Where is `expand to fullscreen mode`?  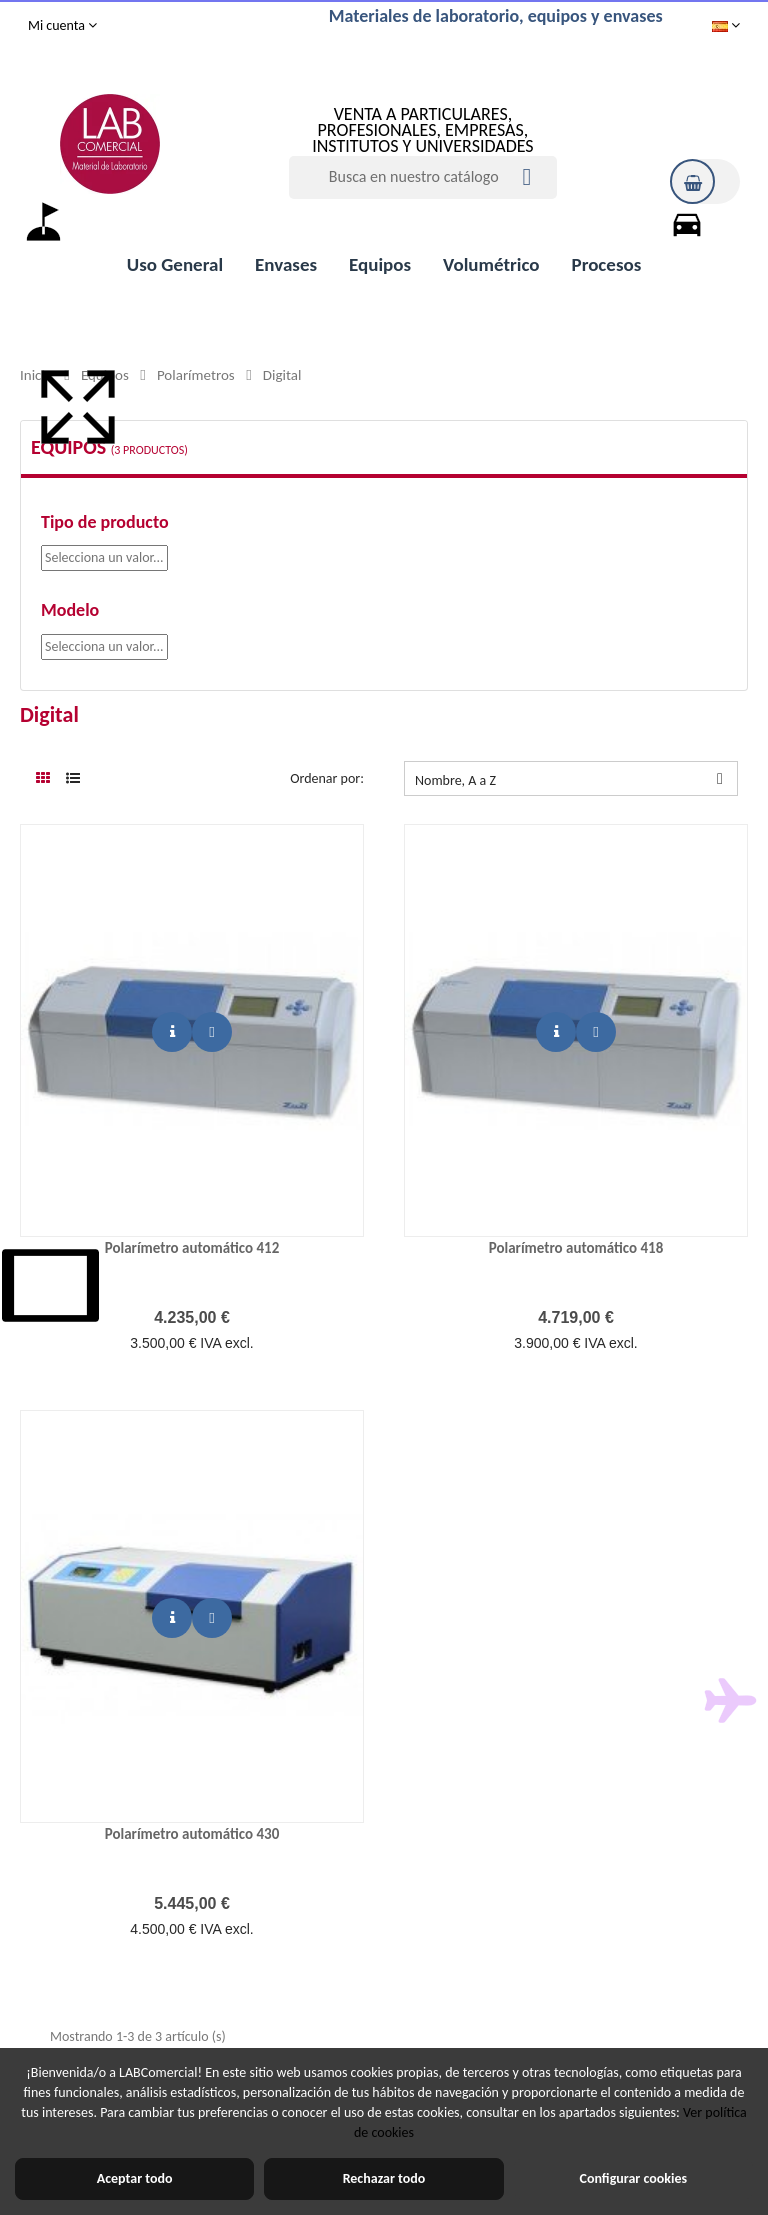
expand to fullscreen mode is located at coordinates (78, 407).